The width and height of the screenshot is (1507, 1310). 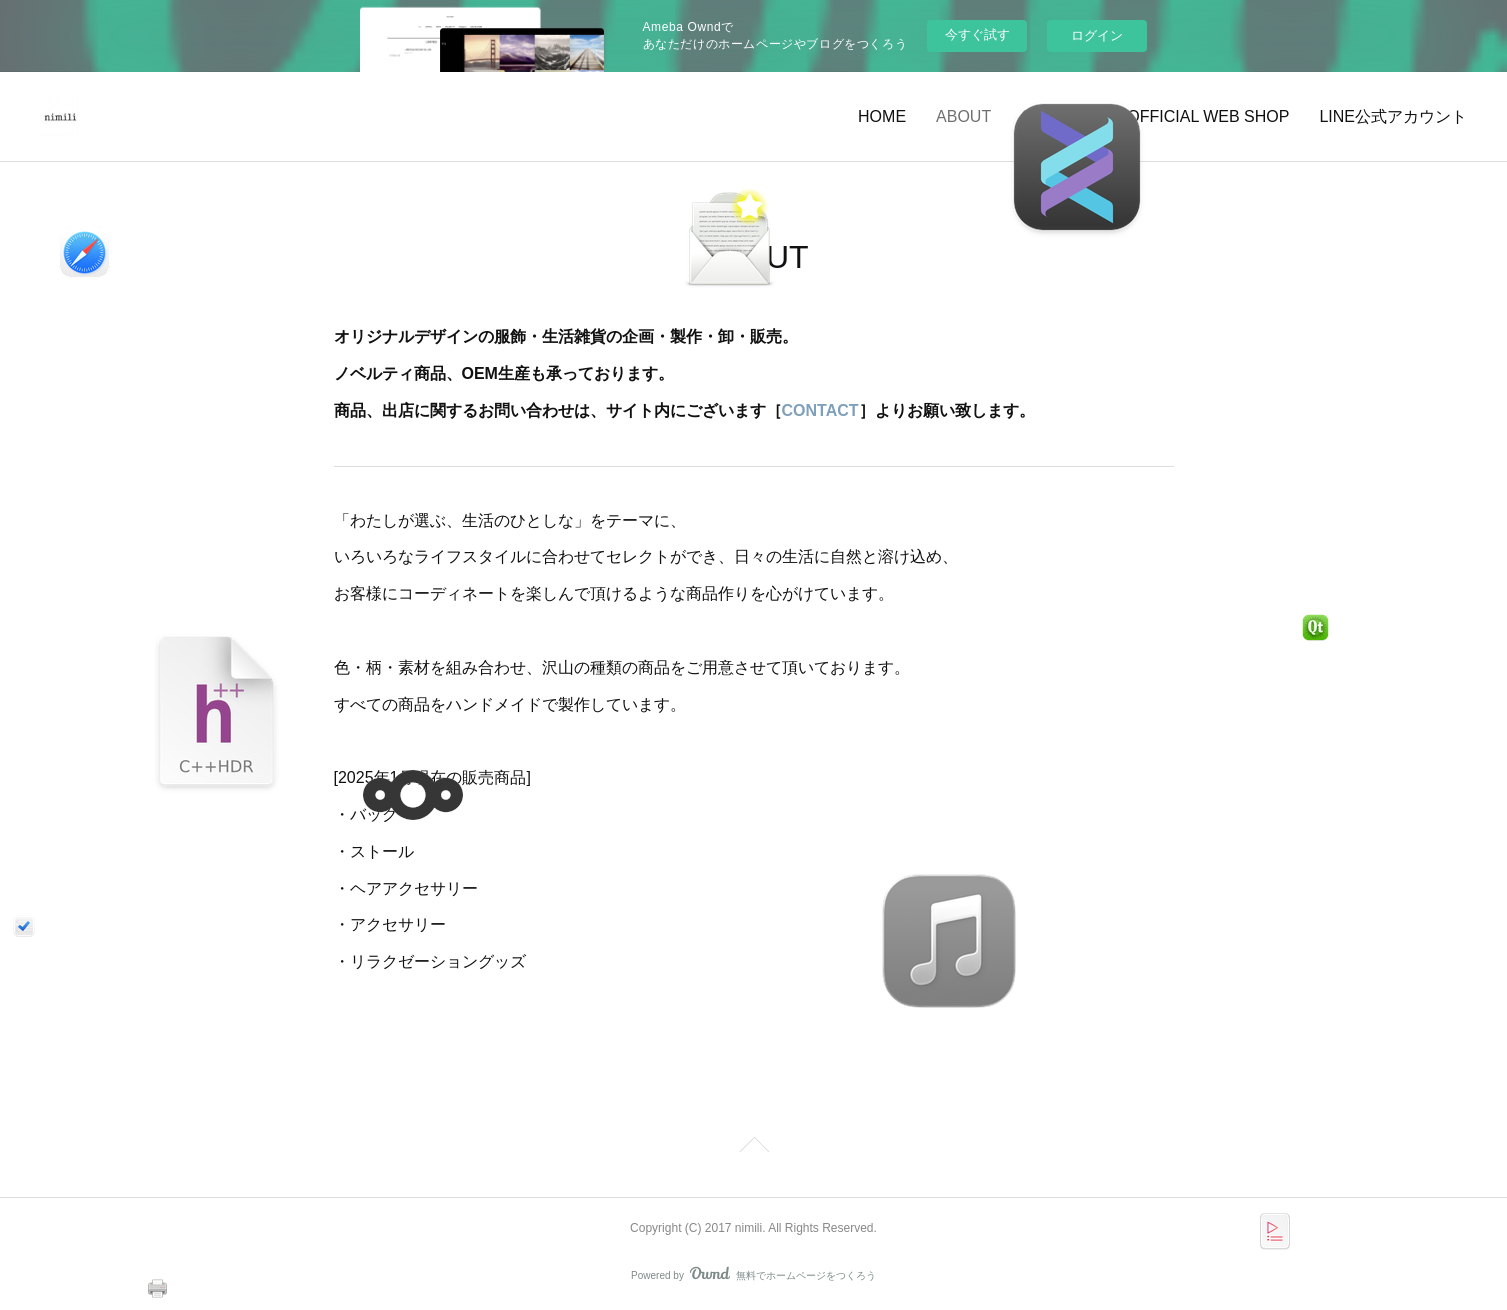 I want to click on compose a new email message, so click(x=729, y=240).